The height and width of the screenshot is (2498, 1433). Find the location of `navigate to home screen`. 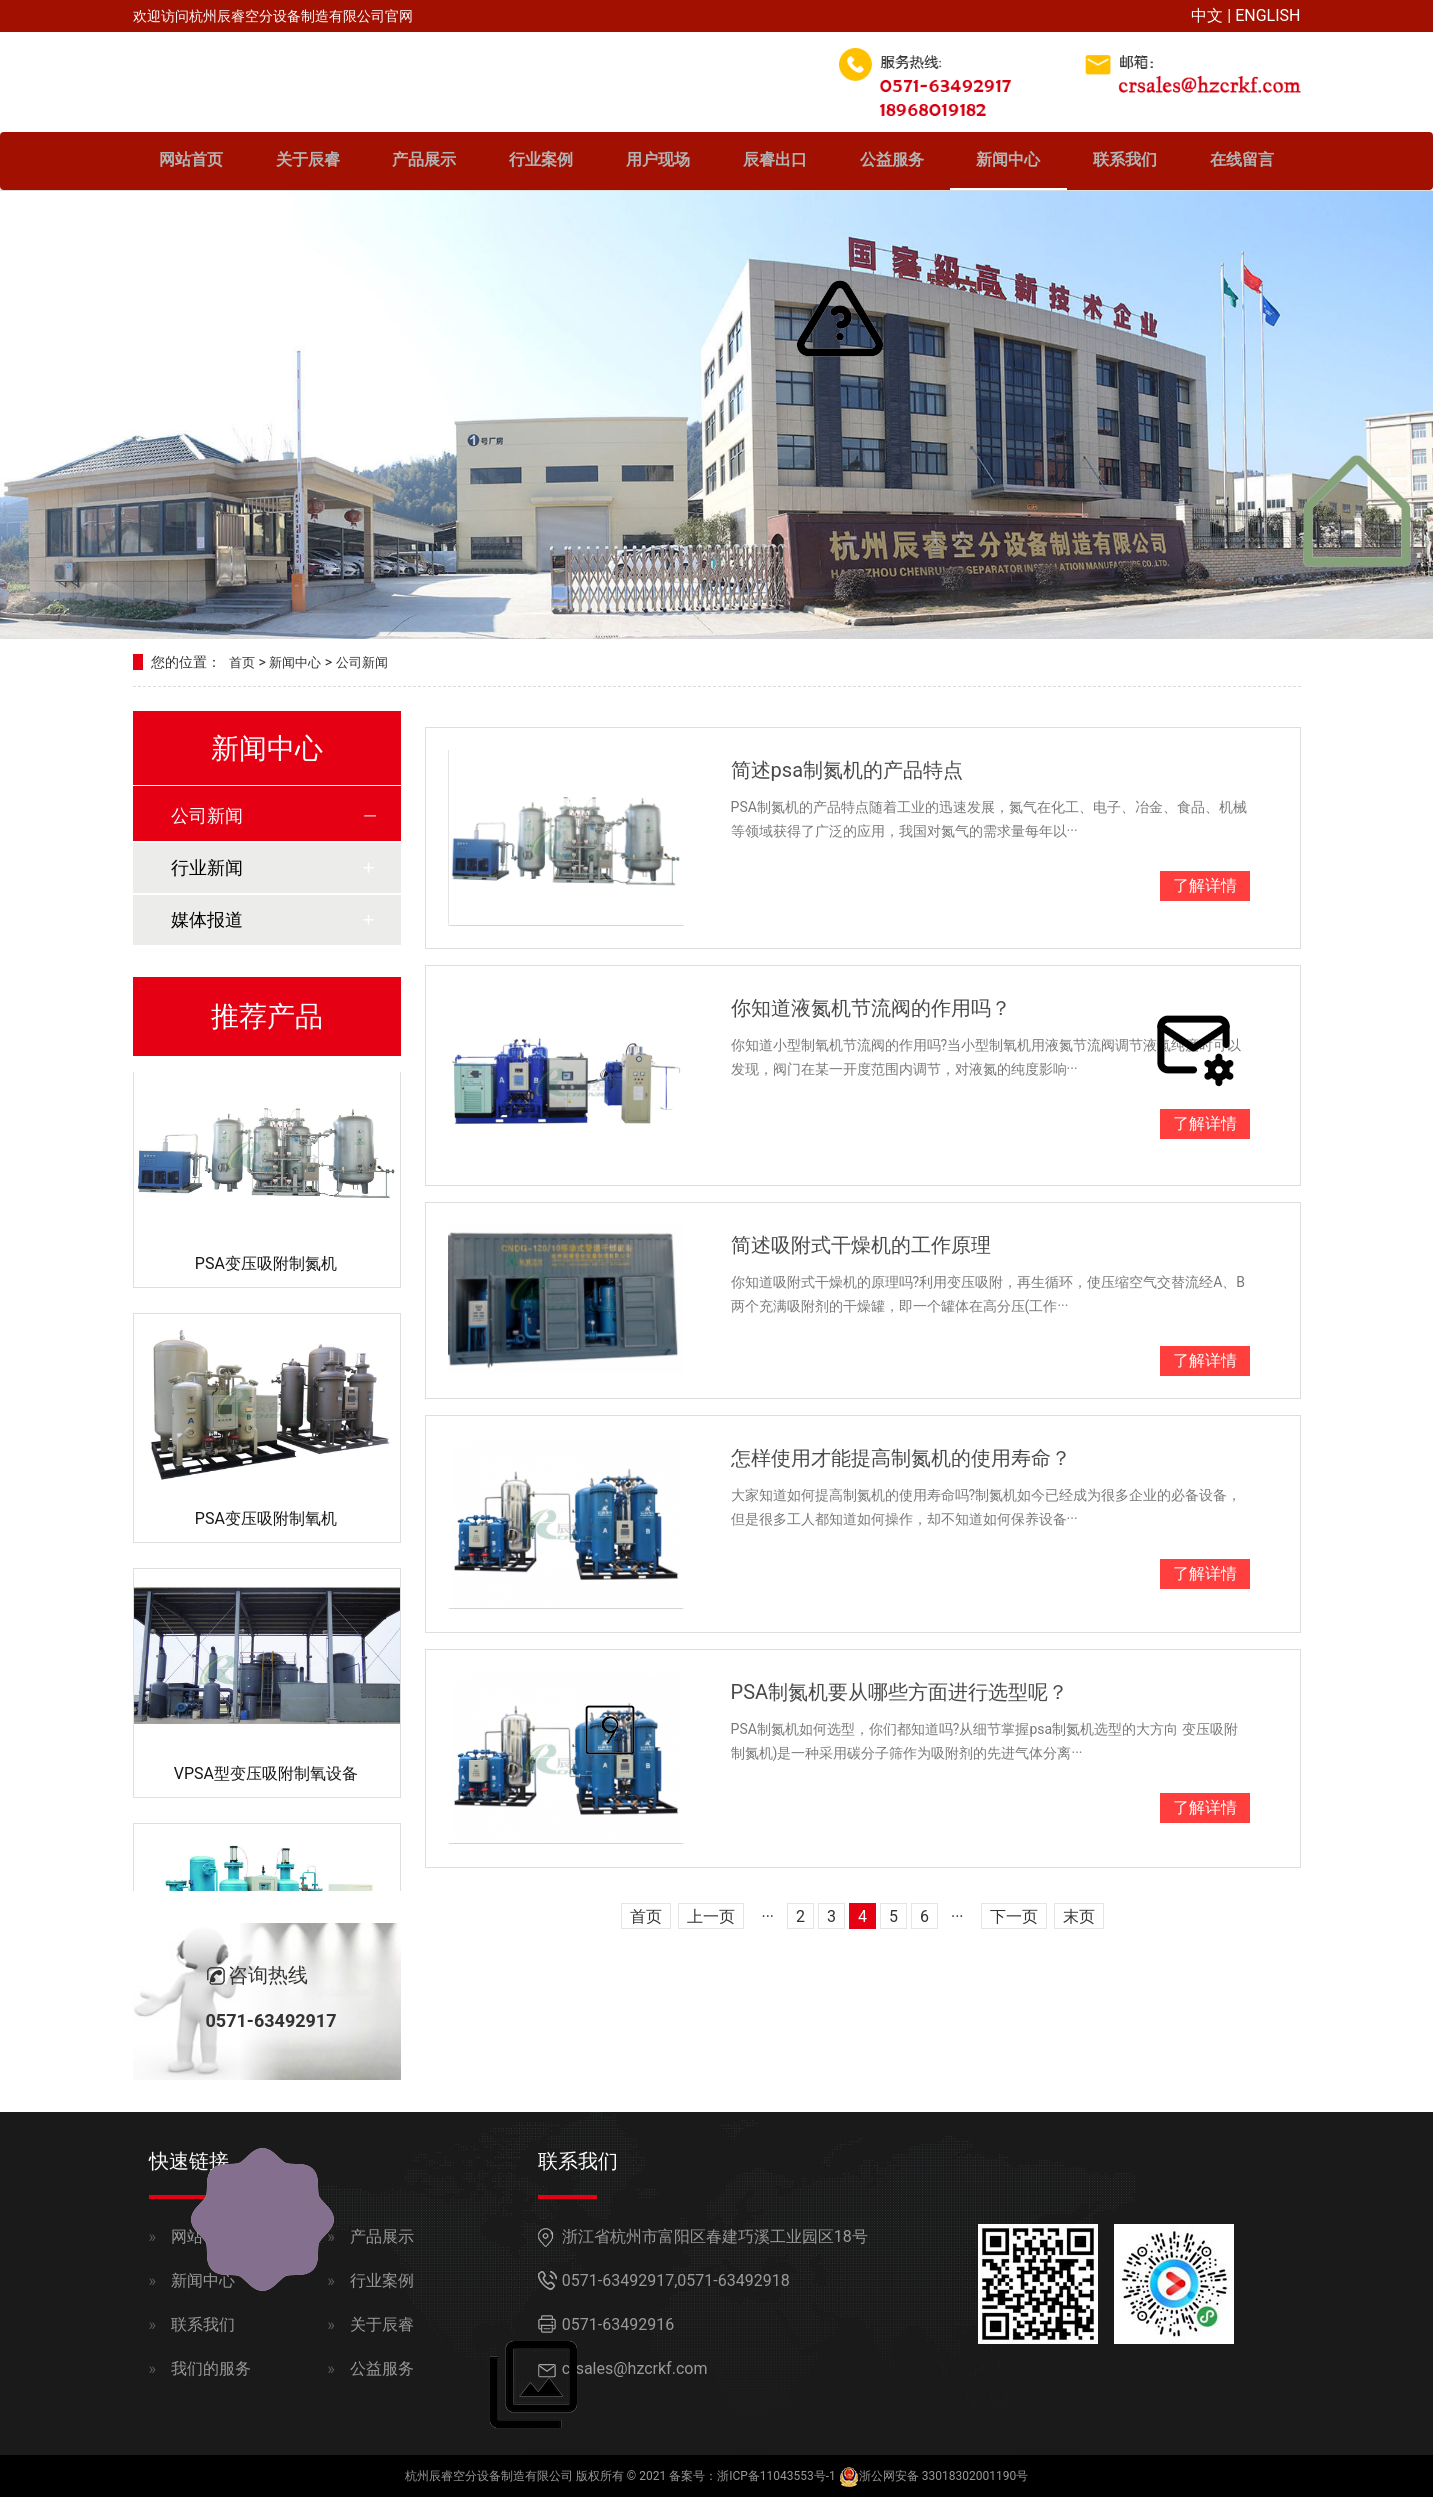

navigate to home screen is located at coordinates (1357, 513).